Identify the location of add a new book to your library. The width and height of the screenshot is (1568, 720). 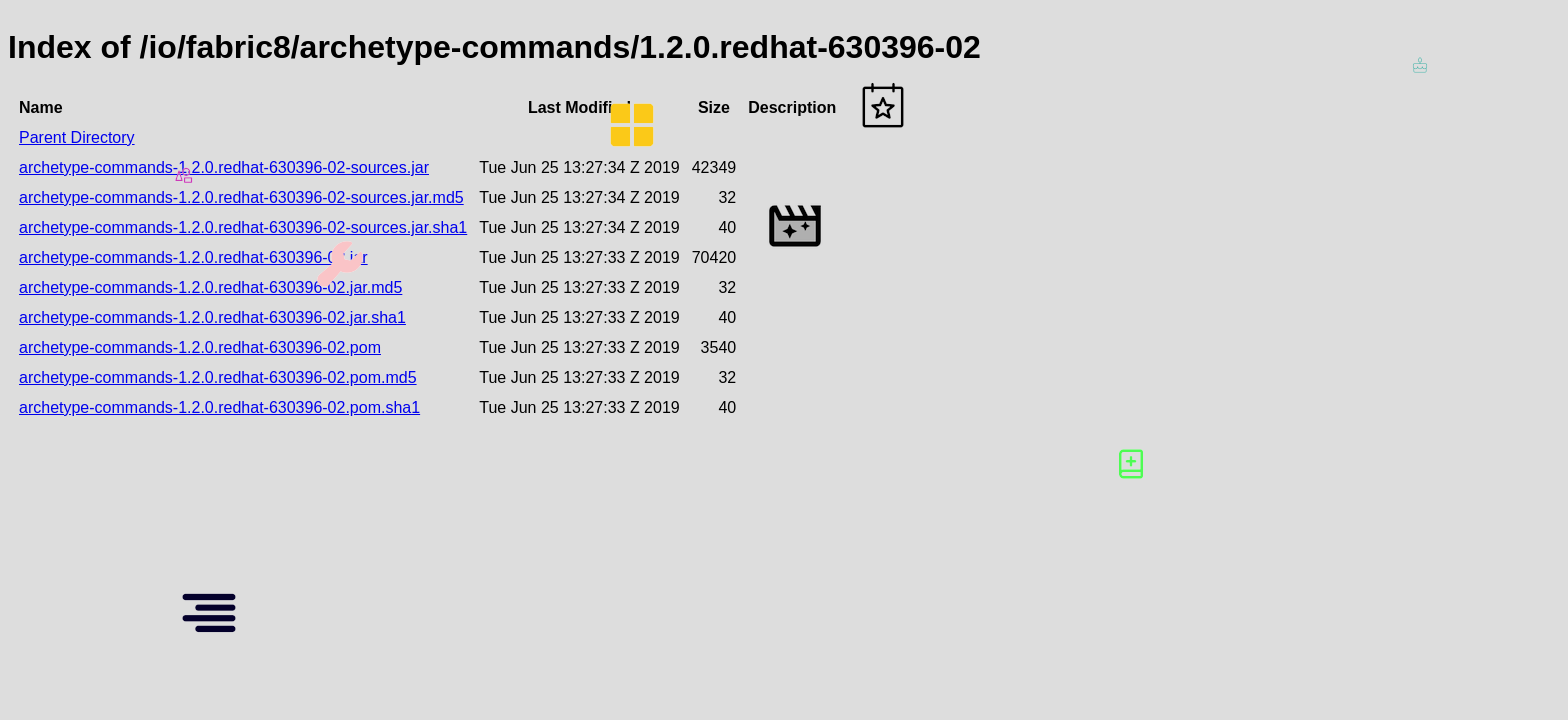
(1131, 464).